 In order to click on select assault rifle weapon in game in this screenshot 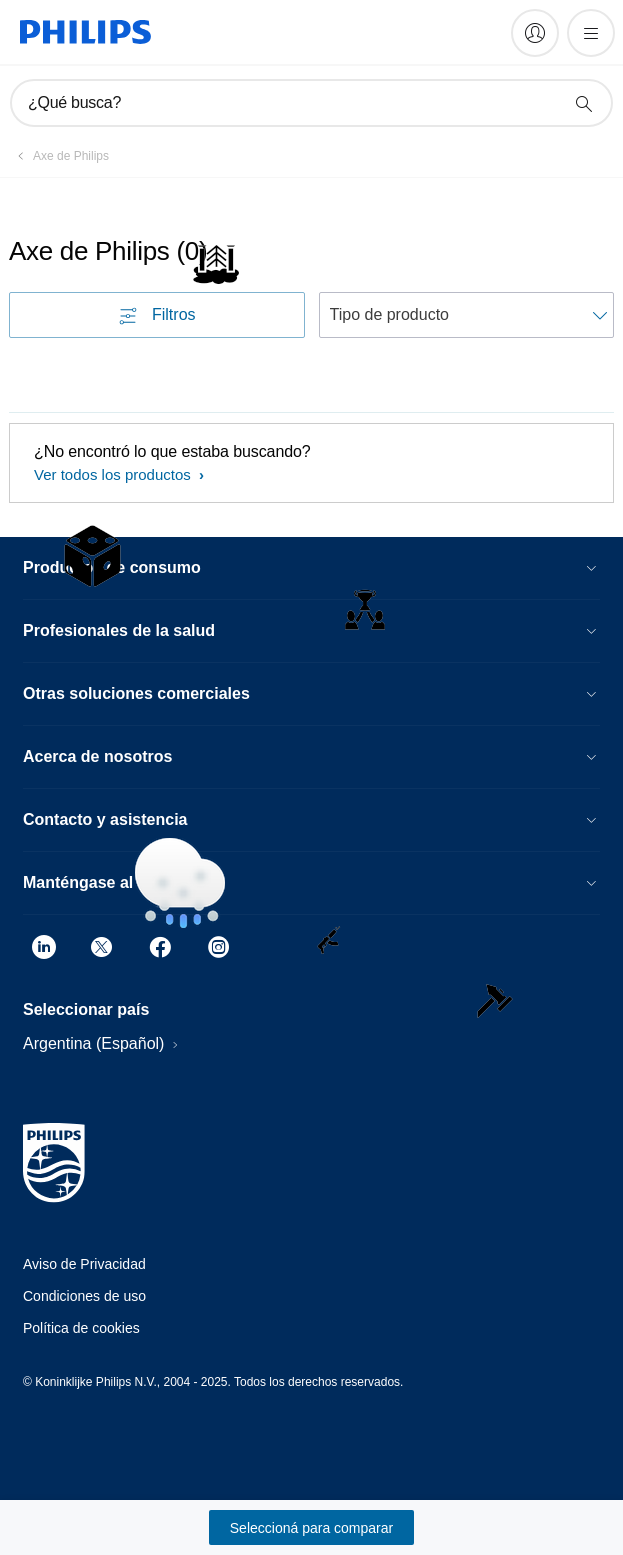, I will do `click(329, 940)`.